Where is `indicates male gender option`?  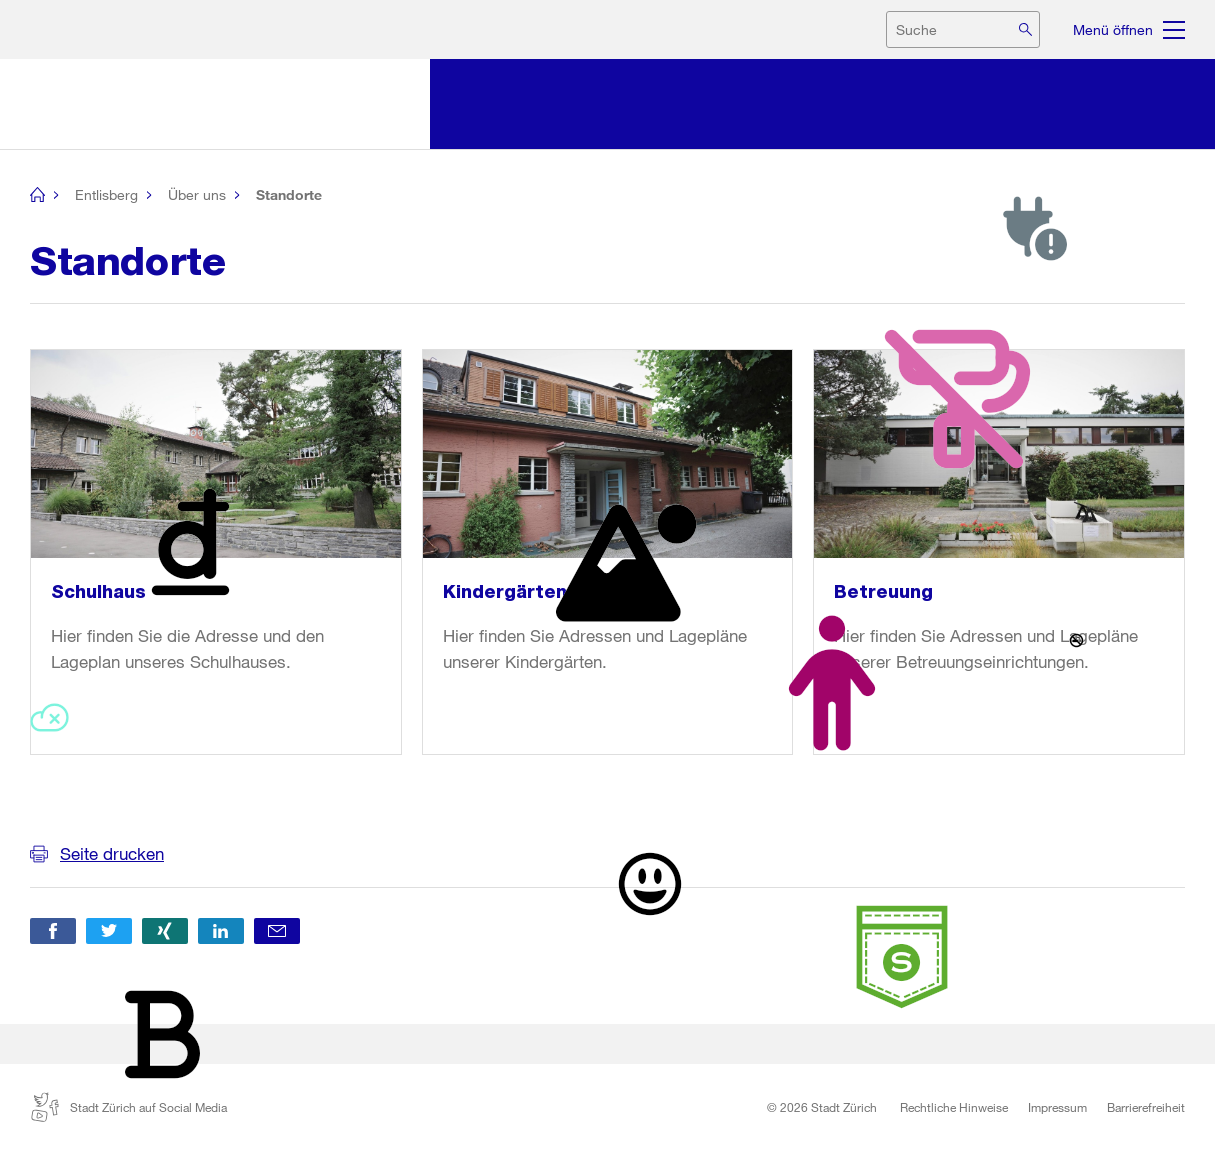
indicates male gender option is located at coordinates (832, 683).